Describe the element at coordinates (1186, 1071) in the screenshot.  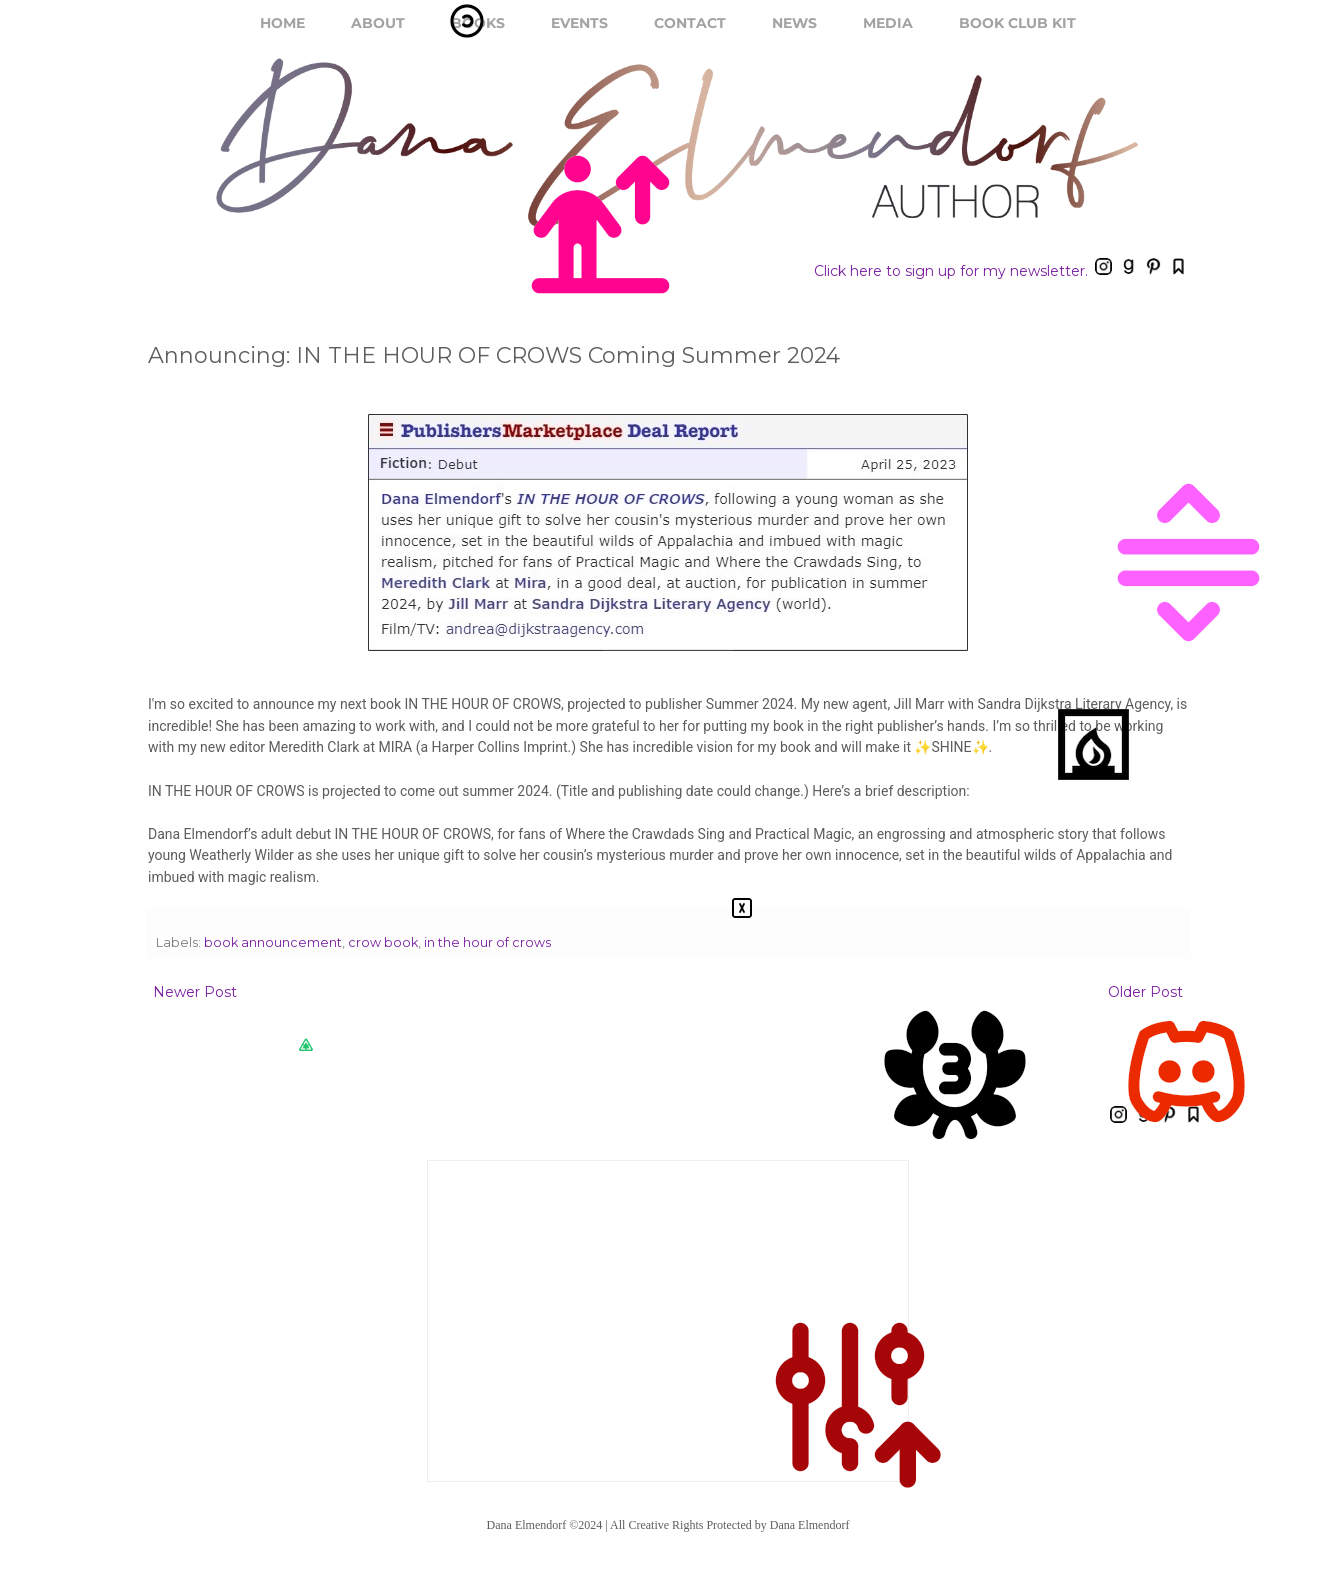
I see `open Discord` at that location.